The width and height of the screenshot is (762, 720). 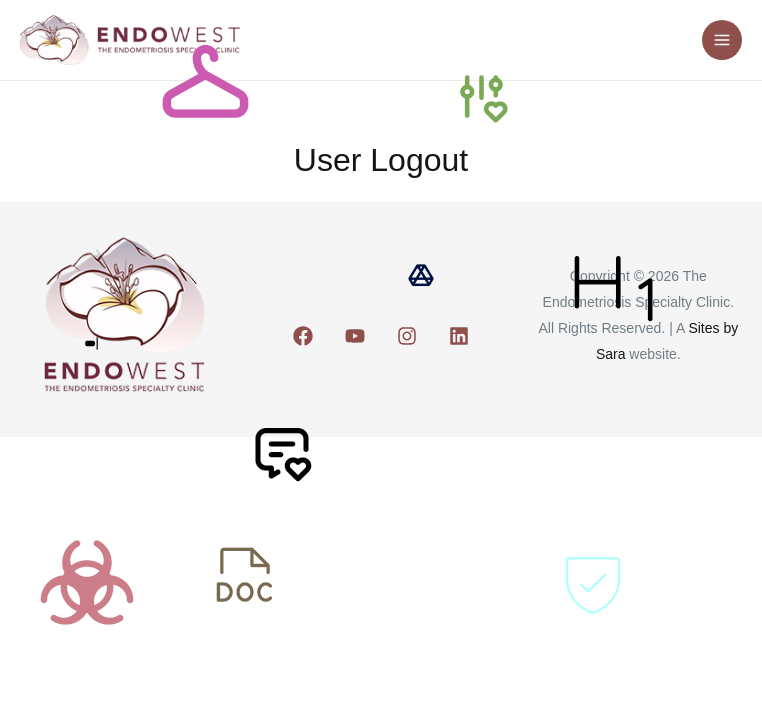 What do you see at coordinates (87, 585) in the screenshot?
I see `indicates hazardous or dangerous content warning` at bounding box center [87, 585].